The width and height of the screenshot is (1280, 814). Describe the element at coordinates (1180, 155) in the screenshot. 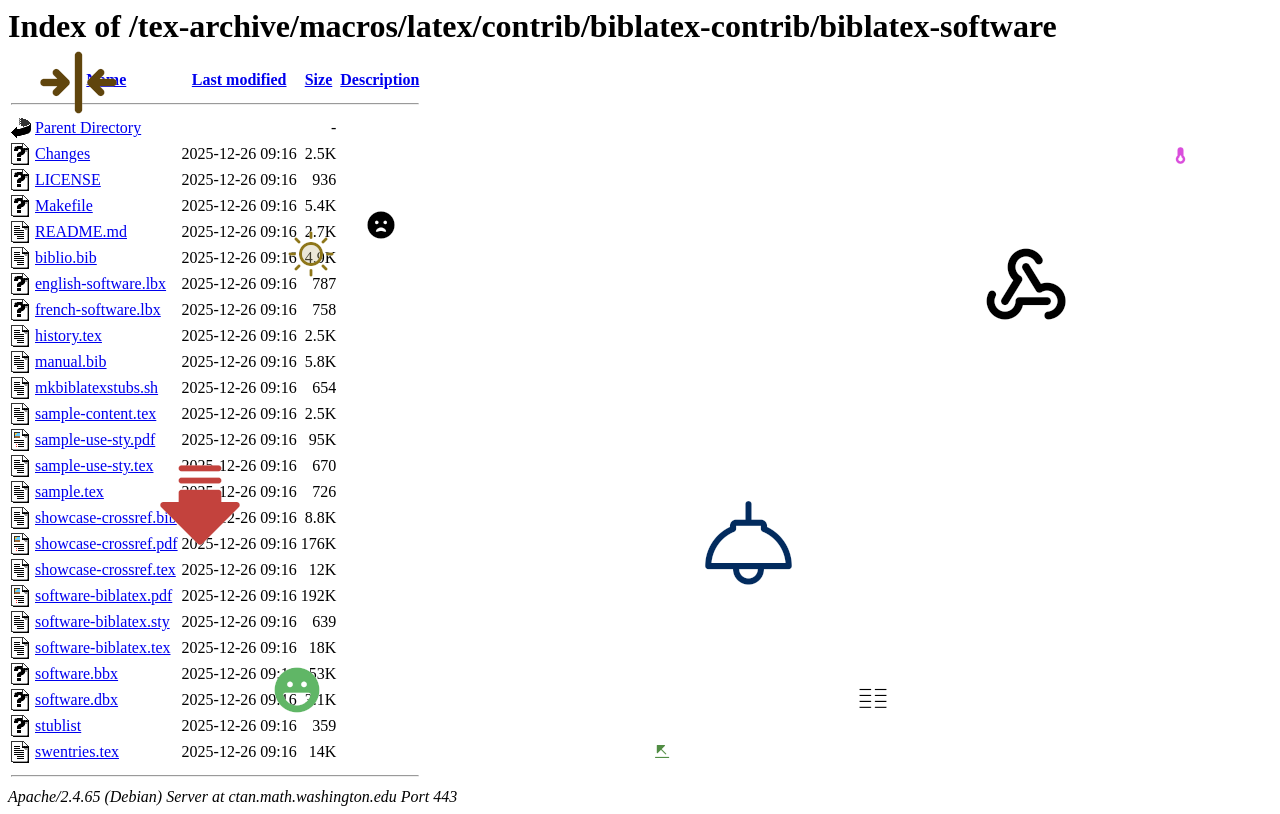

I see `indicates low temperature reading` at that location.